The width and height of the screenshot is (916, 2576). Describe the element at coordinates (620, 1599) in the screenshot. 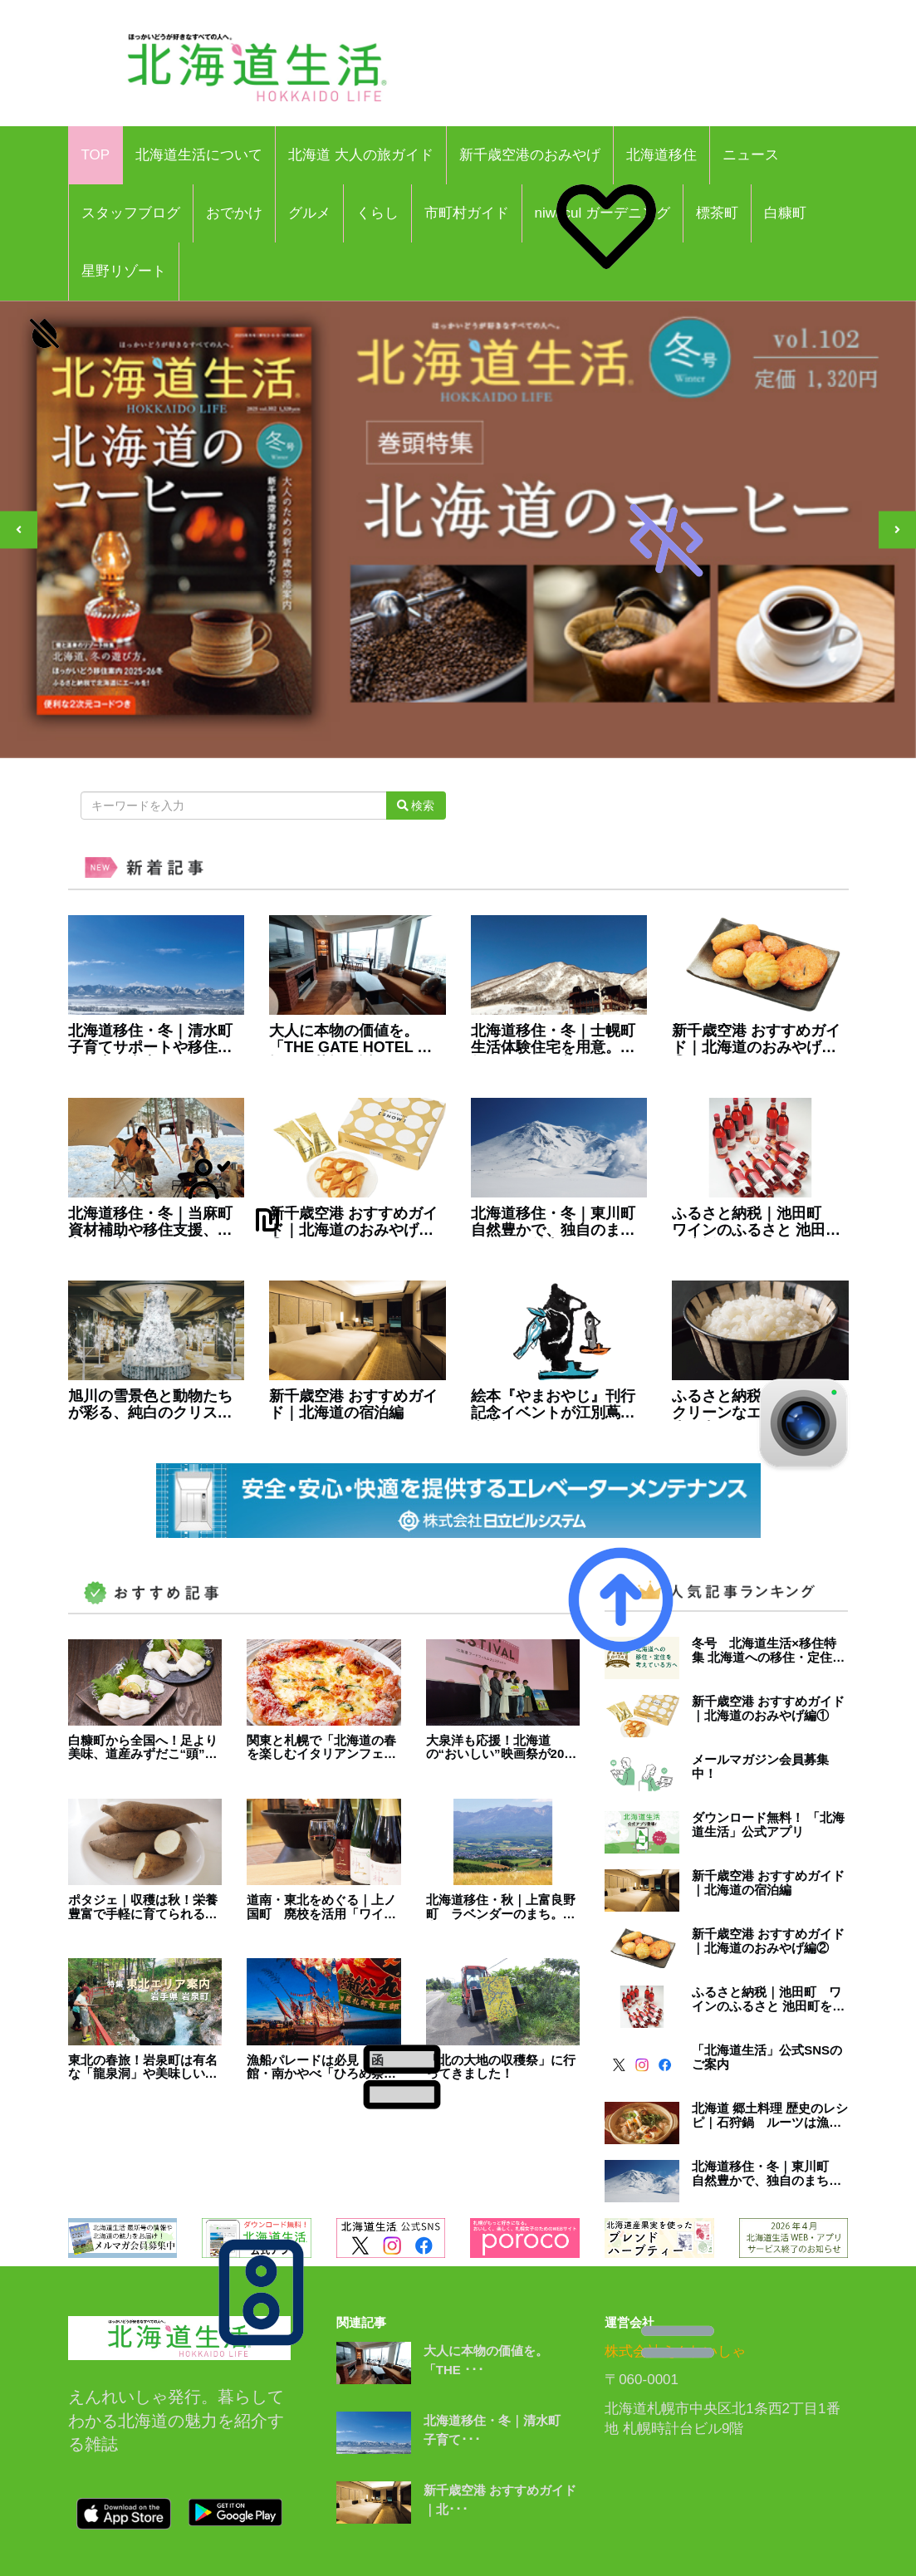

I see `scroll to top of page` at that location.